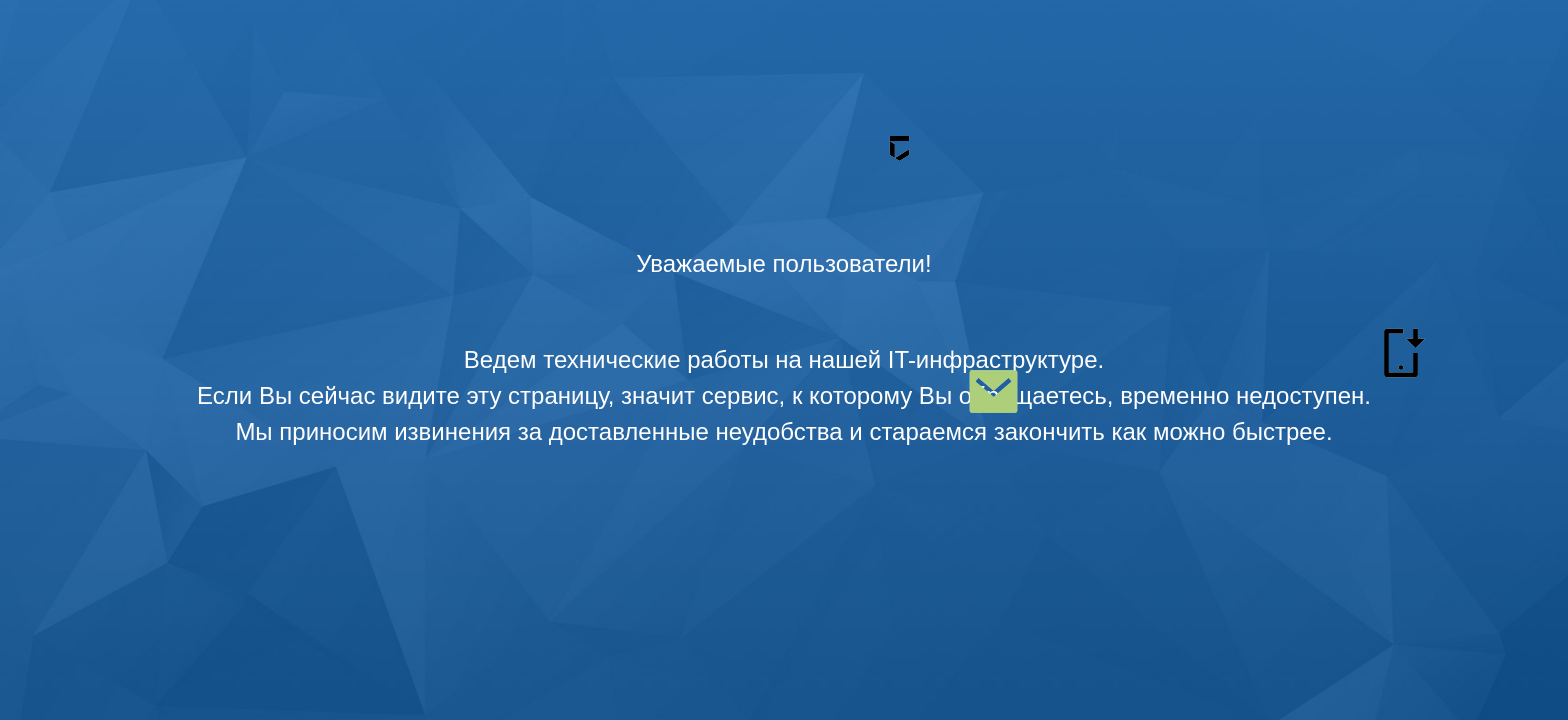  I want to click on open your email inbox, so click(993, 391).